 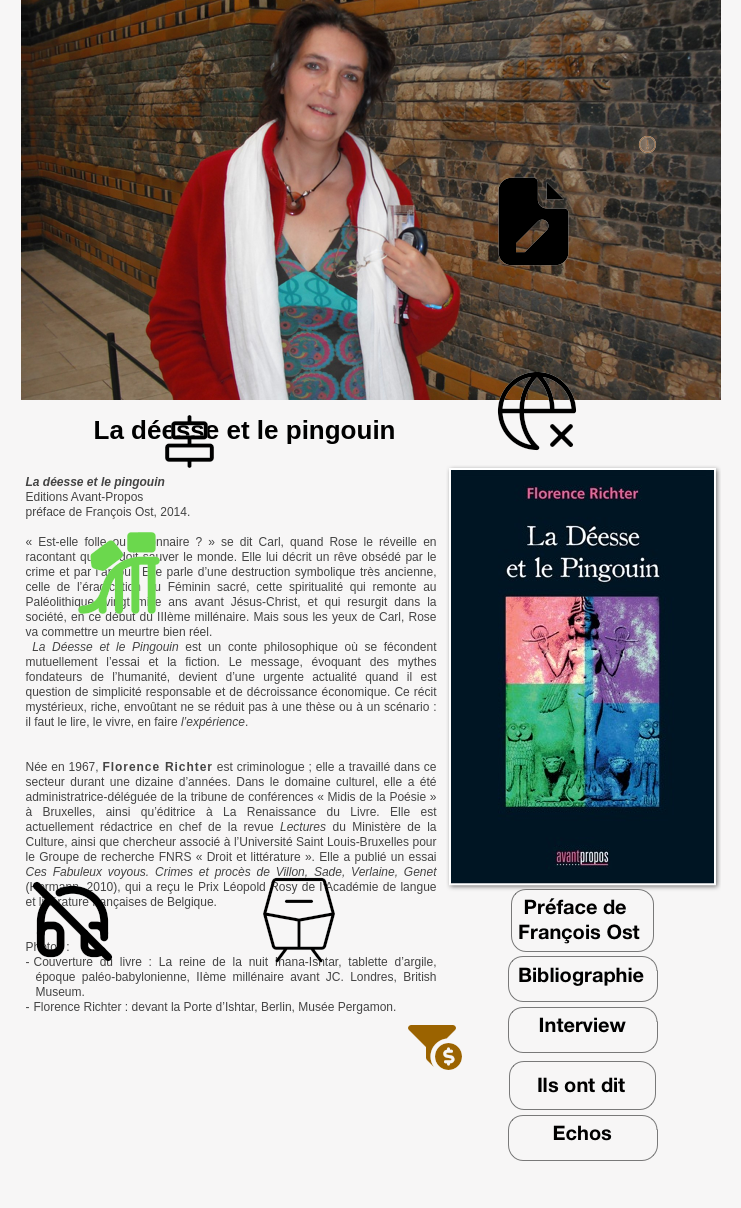 What do you see at coordinates (647, 144) in the screenshot?
I see `indicates a warning or caution state` at bounding box center [647, 144].